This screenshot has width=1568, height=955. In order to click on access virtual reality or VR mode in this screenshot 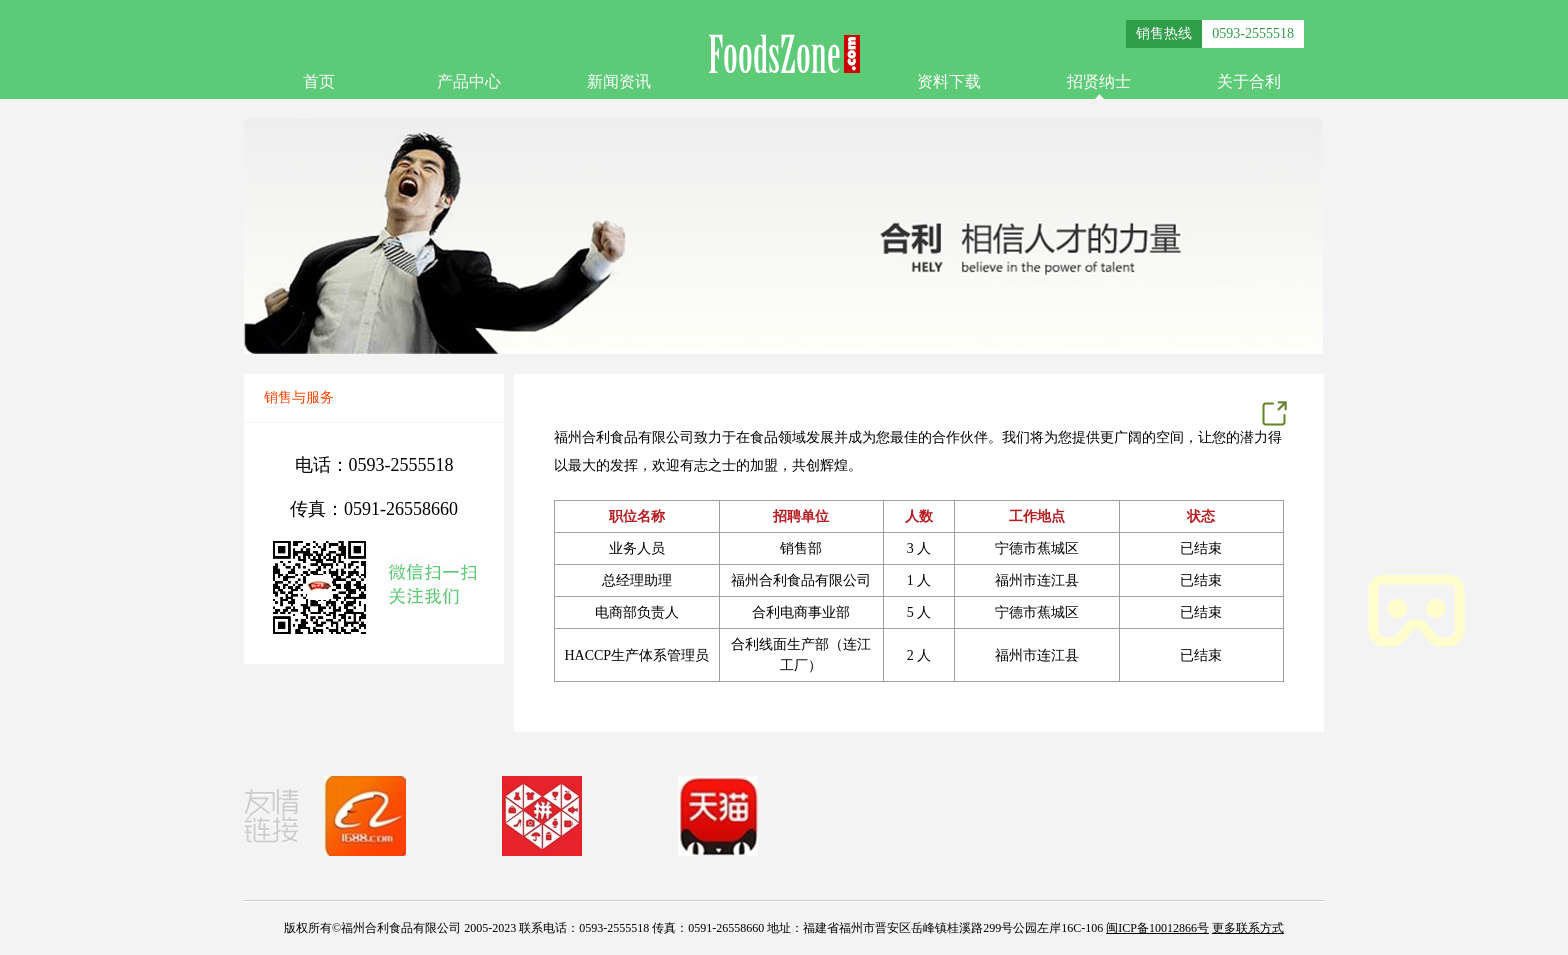, I will do `click(1416, 608)`.